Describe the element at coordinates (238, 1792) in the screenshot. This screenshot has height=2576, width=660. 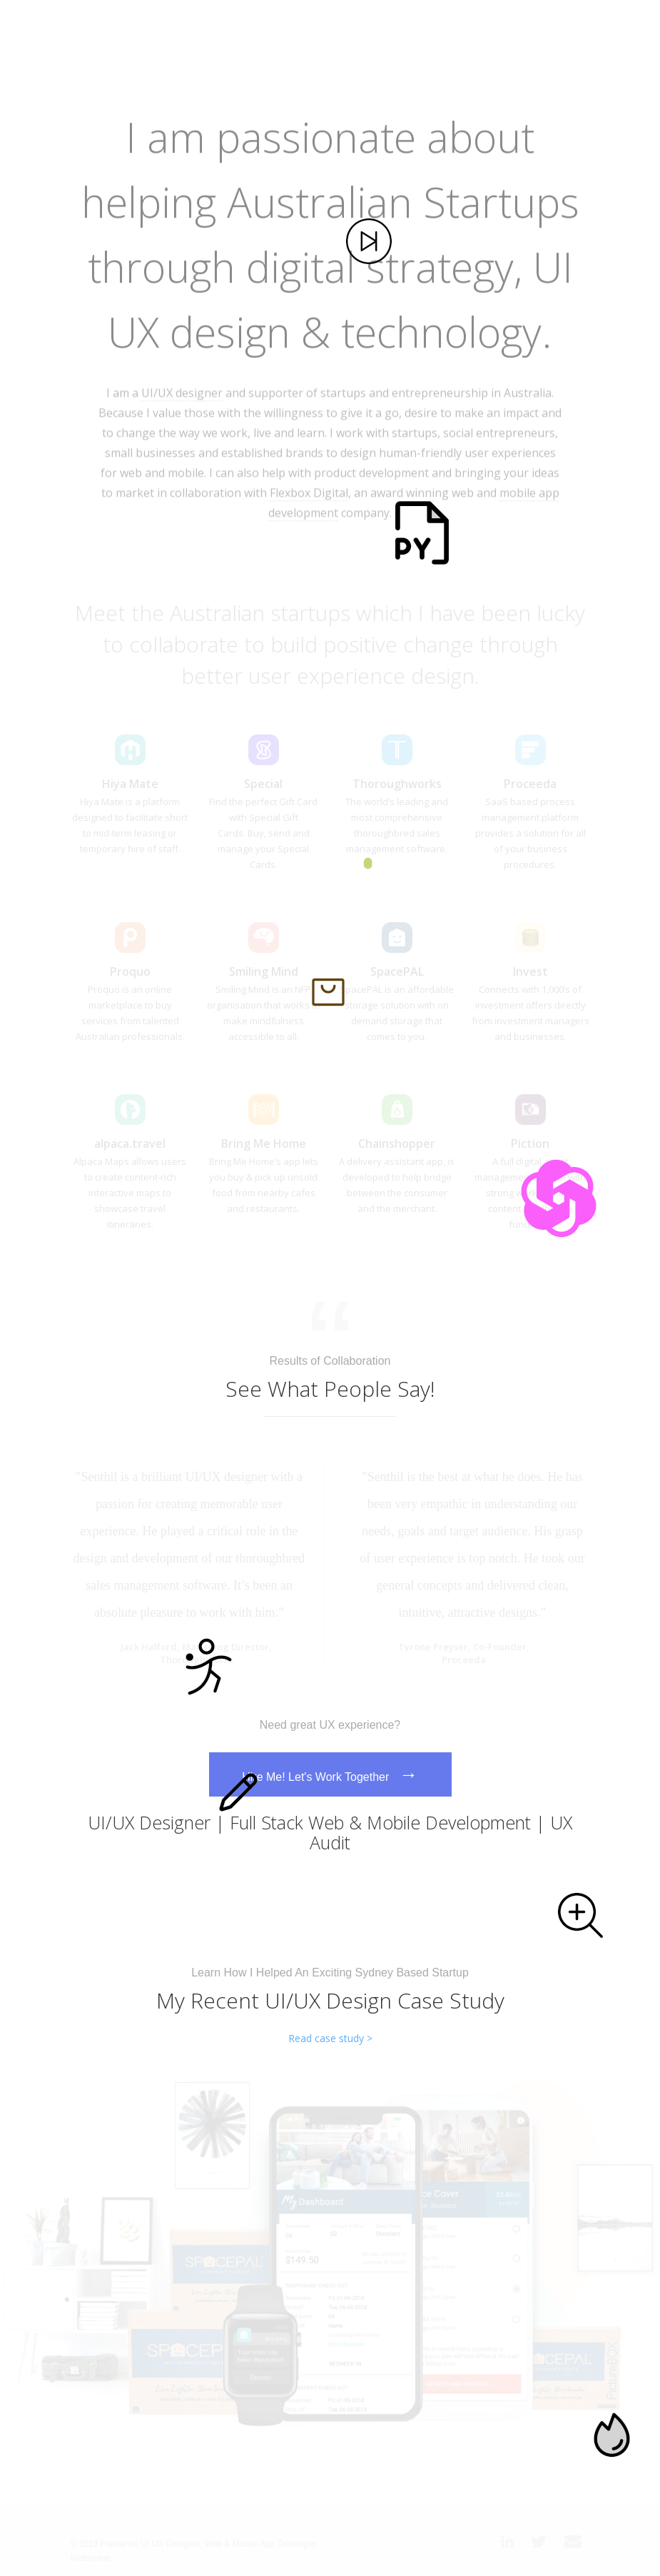
I see `edit content or text` at that location.